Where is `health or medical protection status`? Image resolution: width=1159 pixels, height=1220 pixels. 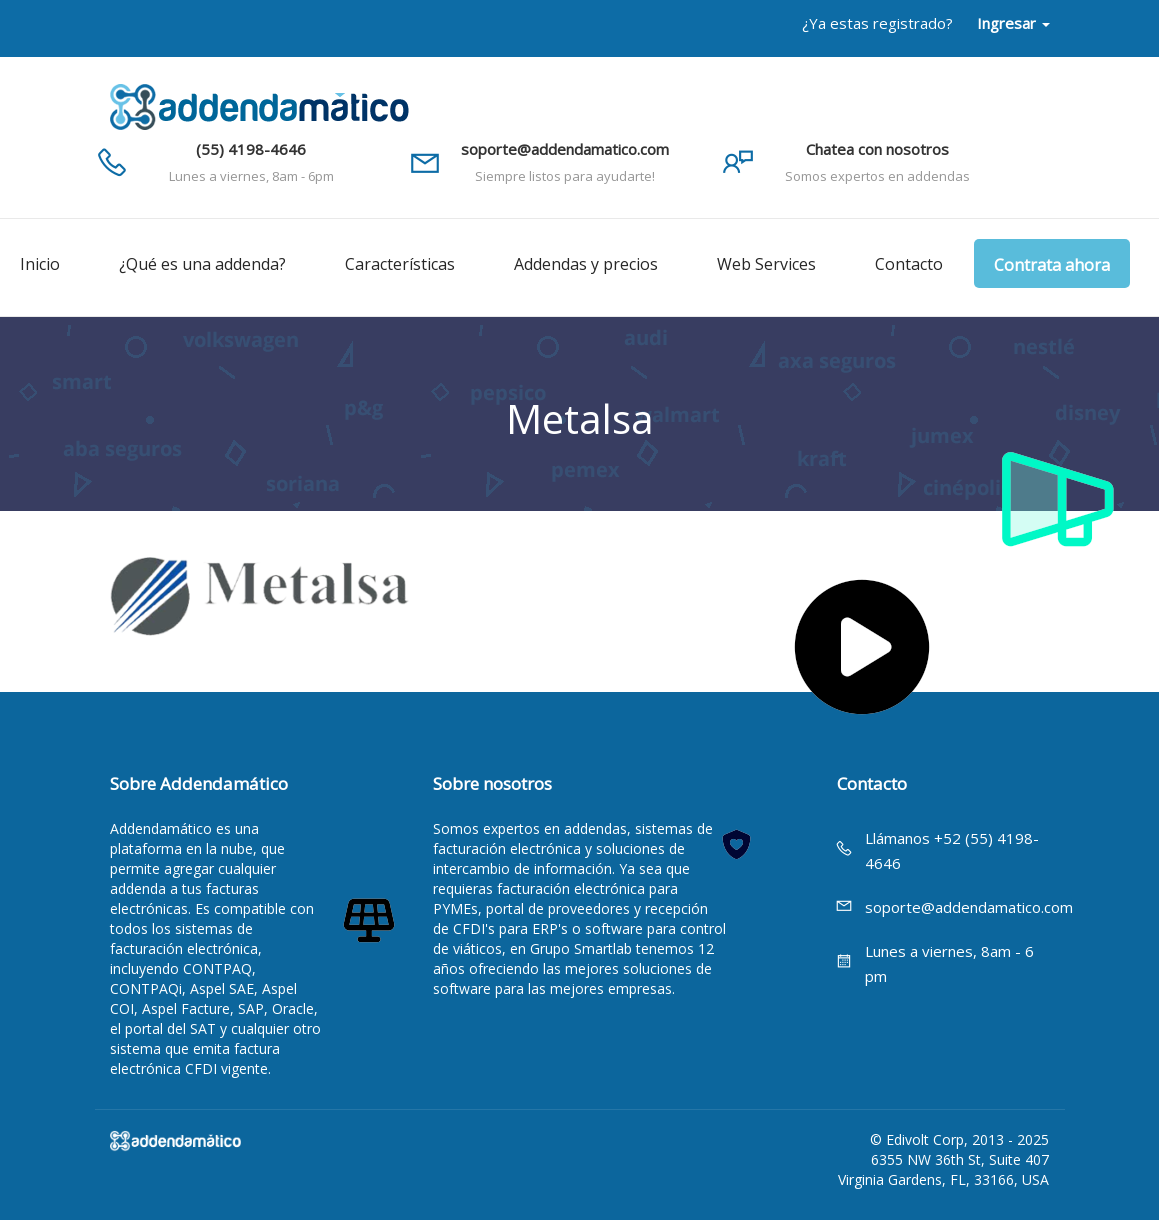
health or medical protection status is located at coordinates (736, 844).